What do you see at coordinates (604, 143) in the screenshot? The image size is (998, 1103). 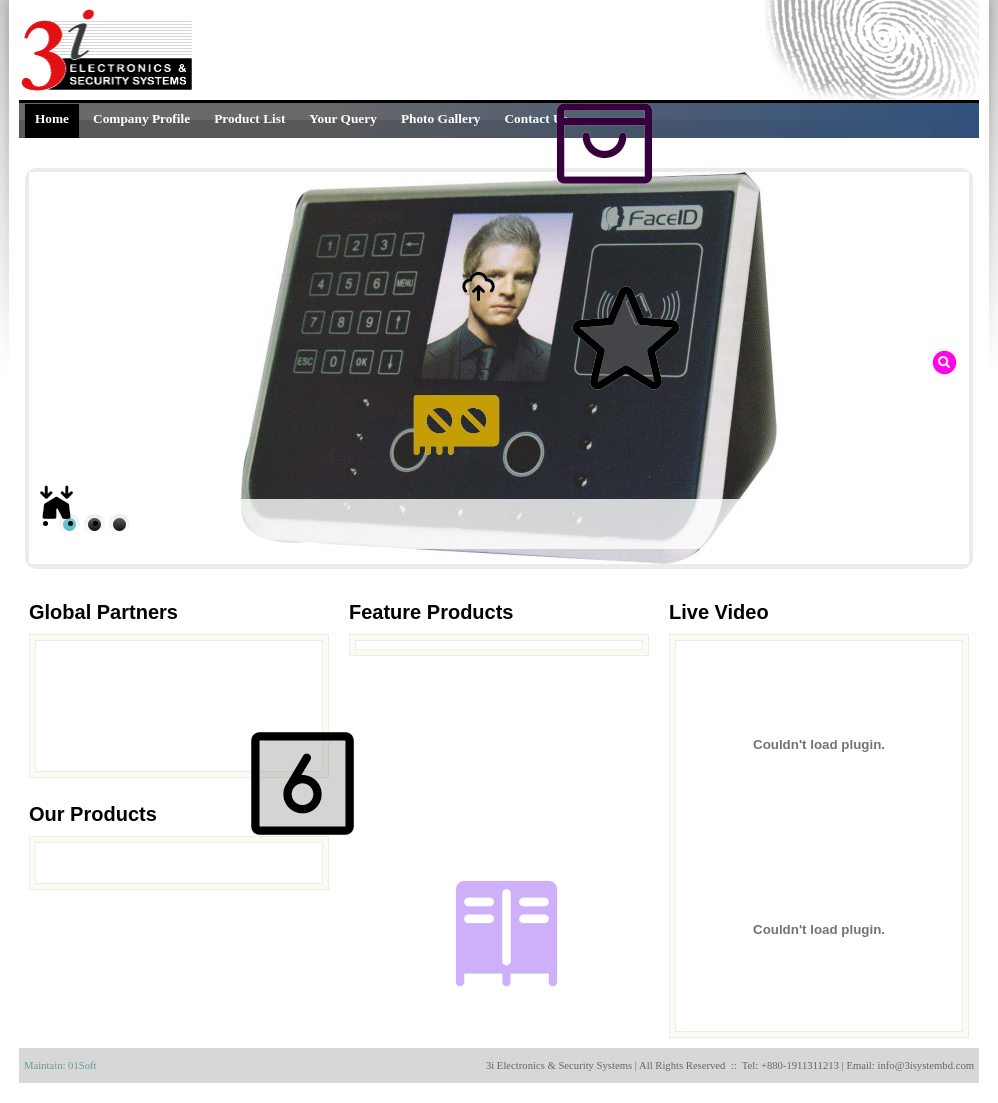 I see `view your shopping bag` at bounding box center [604, 143].